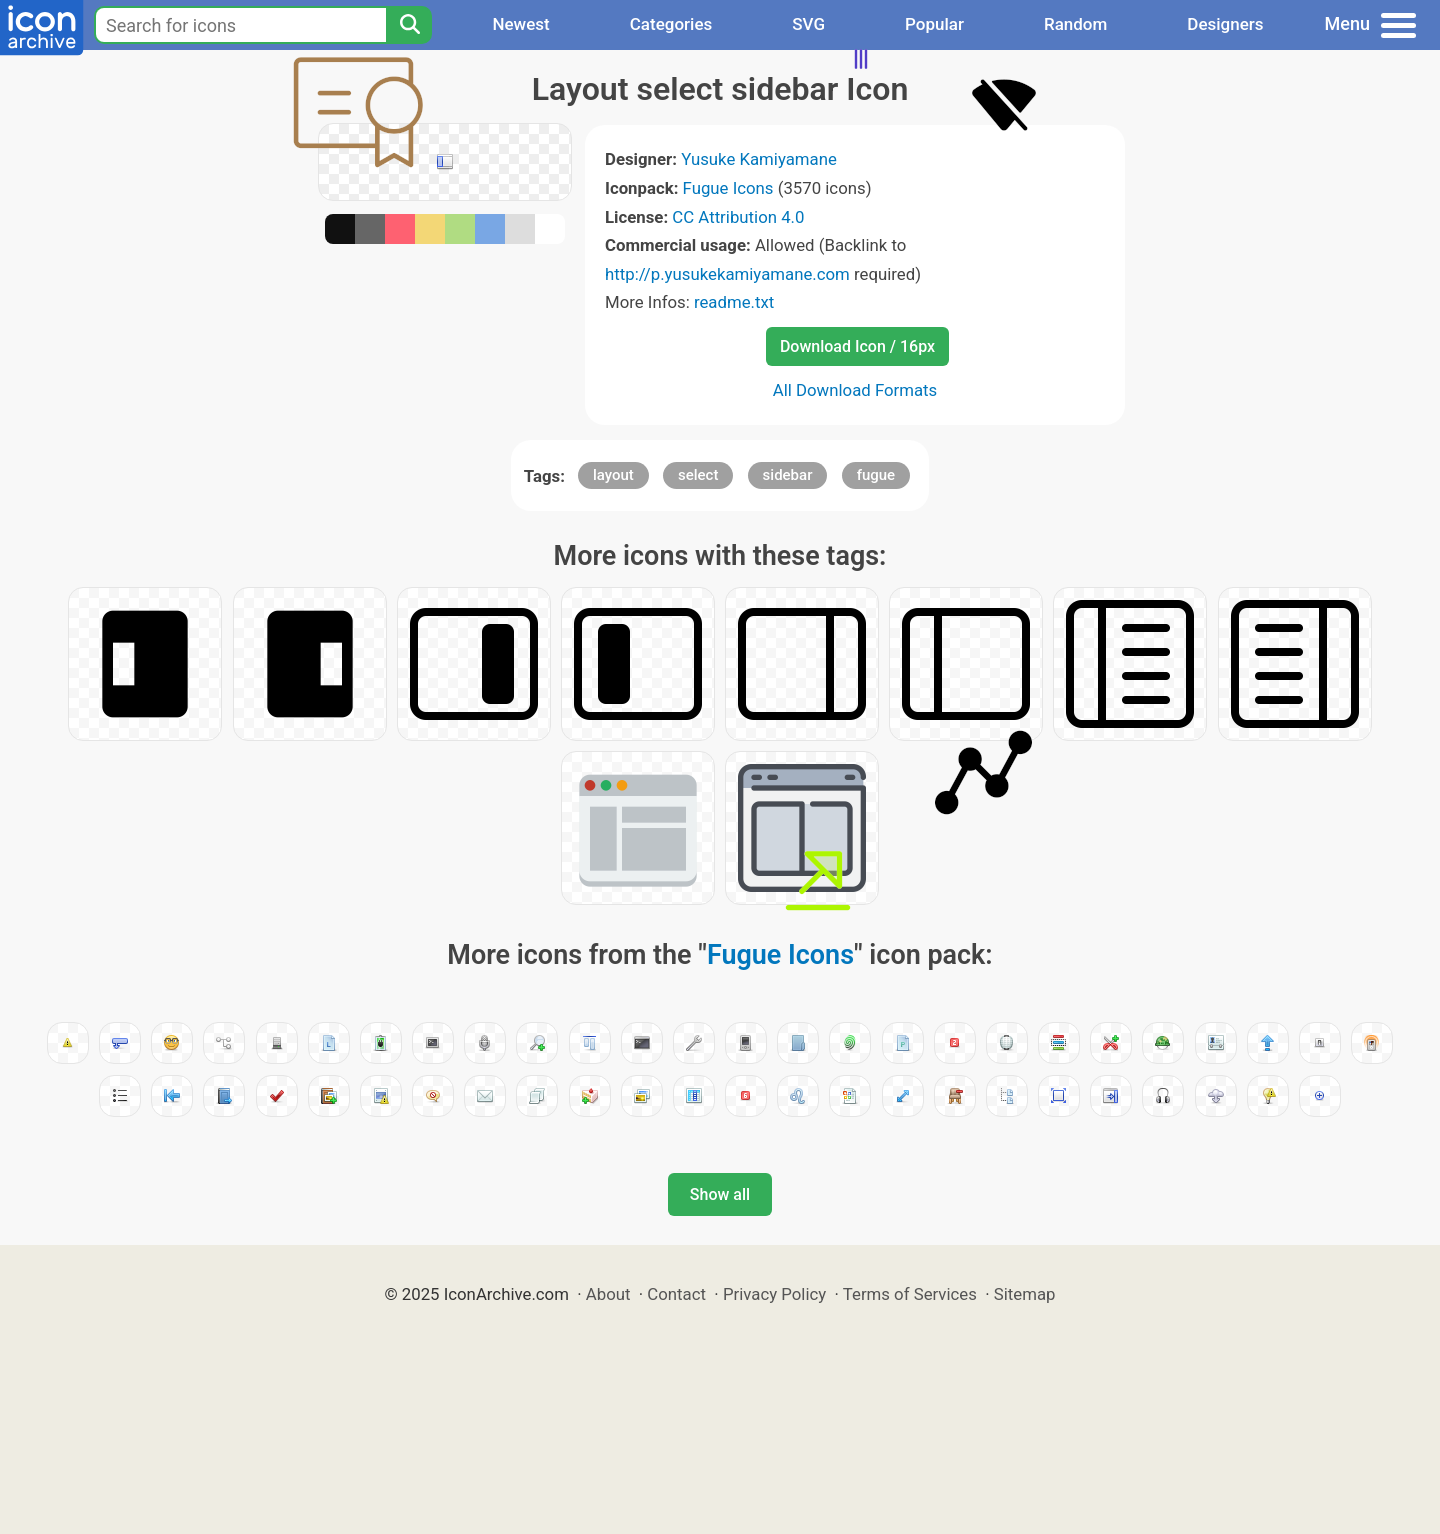 The width and height of the screenshot is (1440, 1534). I want to click on open link in new window or tab, so click(818, 878).